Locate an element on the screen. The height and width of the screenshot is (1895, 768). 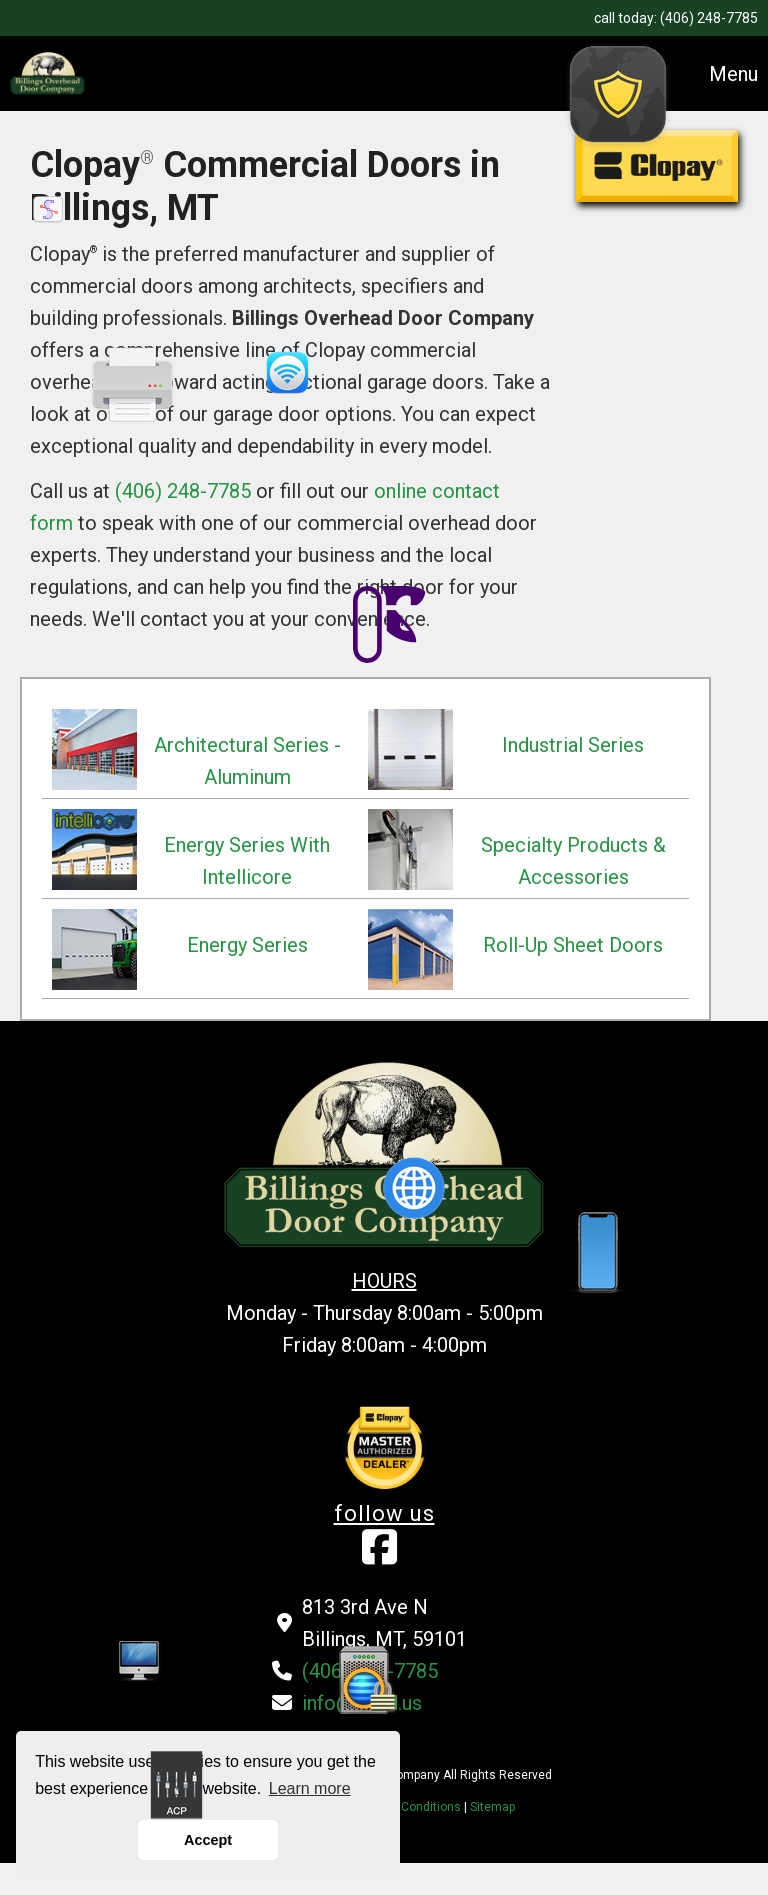
open vpn settings and preferences is located at coordinates (618, 96).